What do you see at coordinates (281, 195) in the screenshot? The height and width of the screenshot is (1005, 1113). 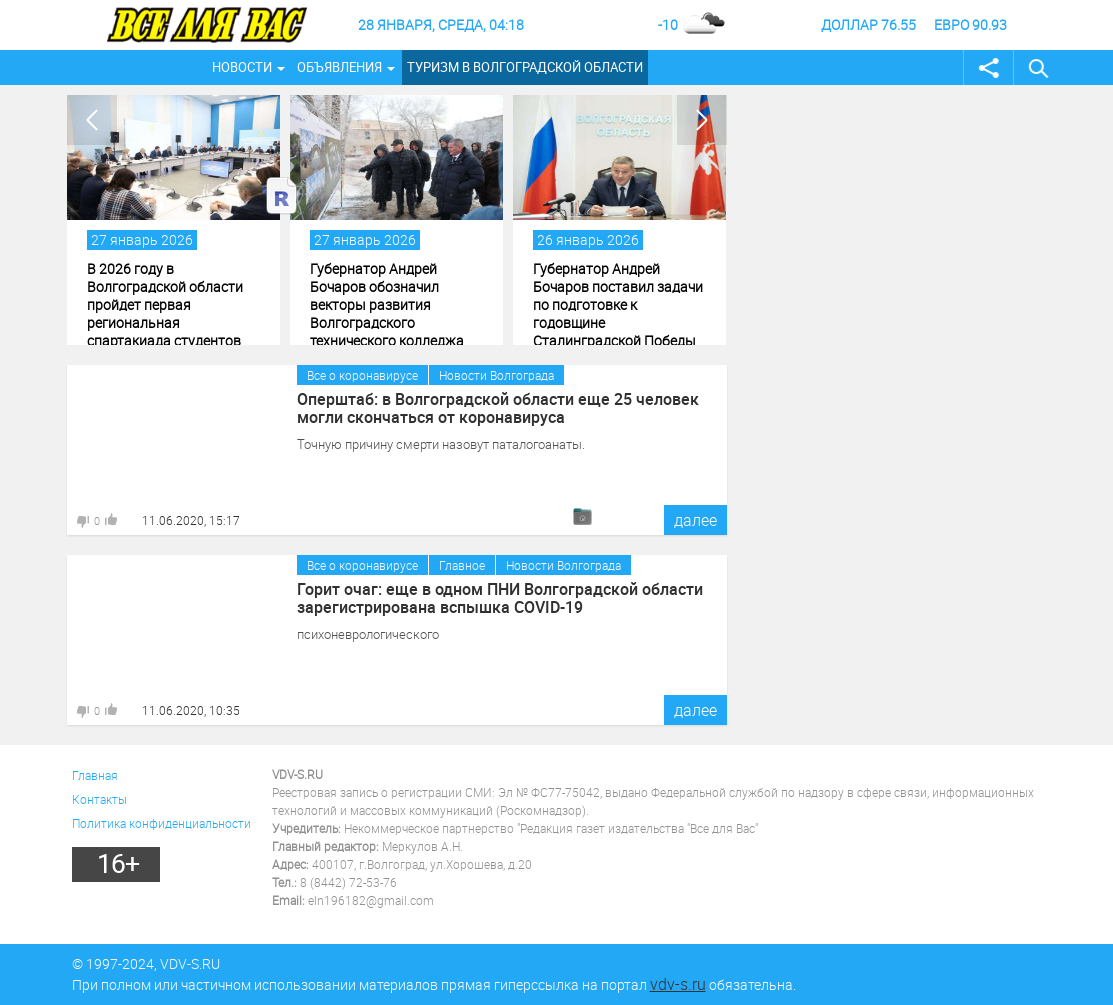 I see `an R programming language source file` at bounding box center [281, 195].